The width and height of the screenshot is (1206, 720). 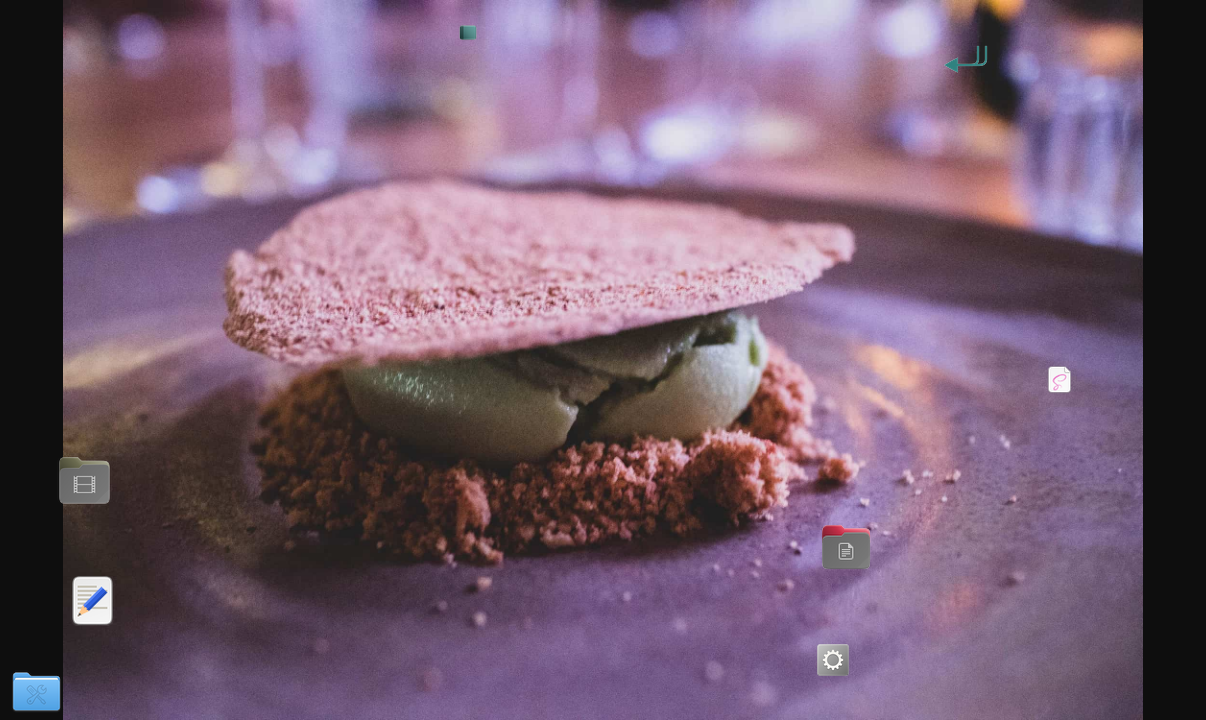 I want to click on open your videos folder, so click(x=84, y=480).